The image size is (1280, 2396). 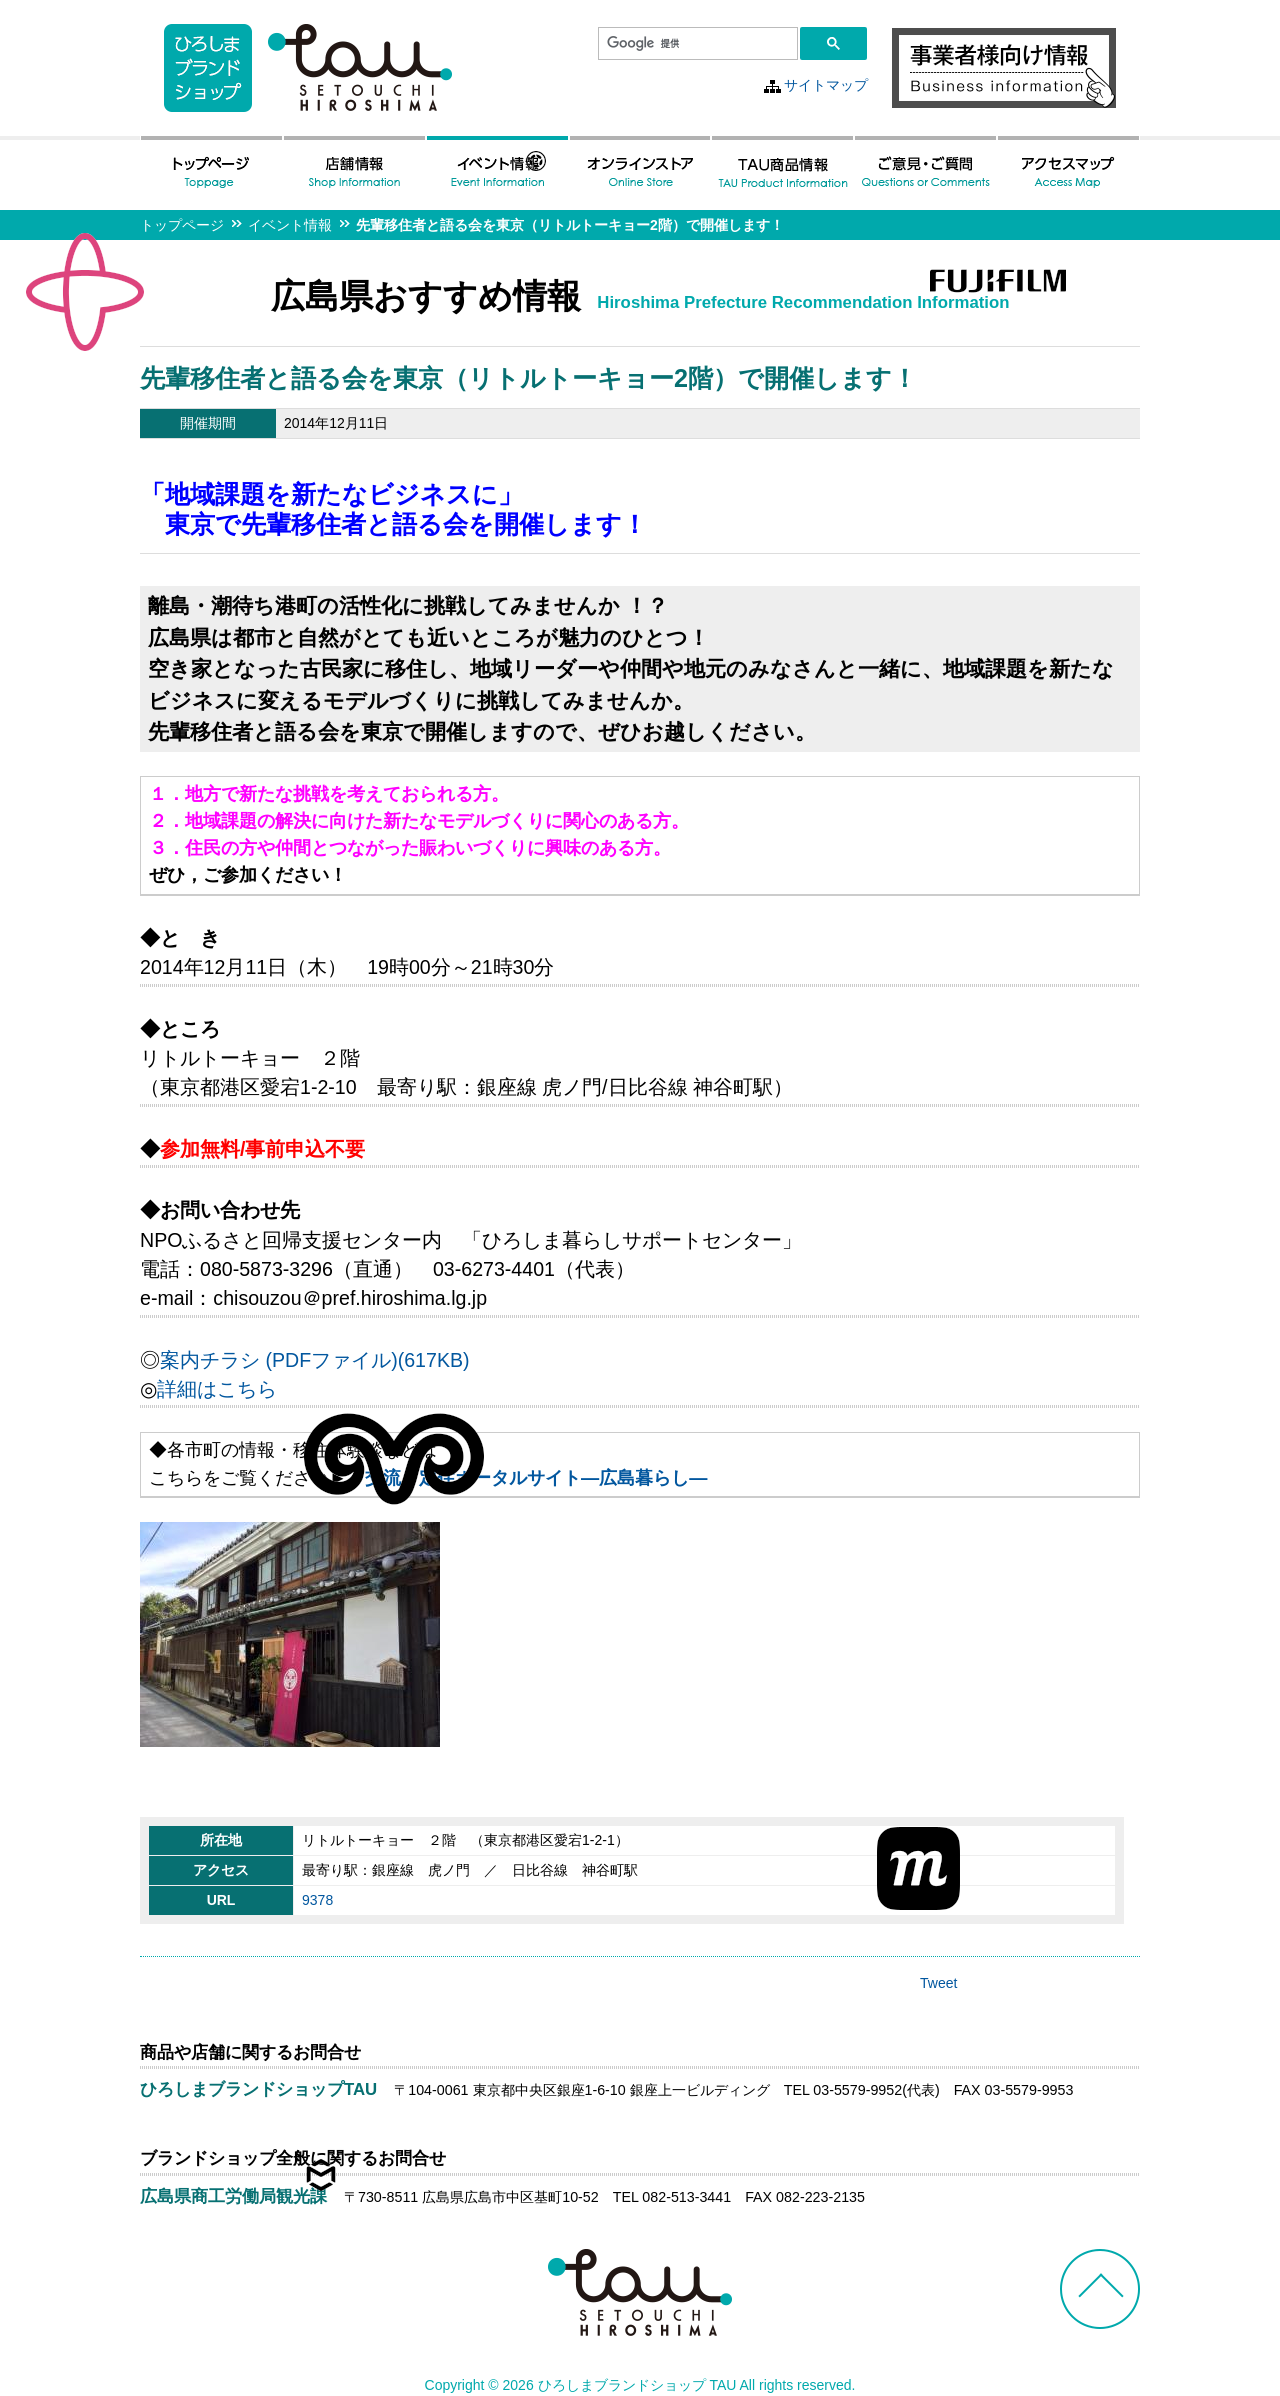 I want to click on open moqups wireframing and prototyping tool, so click(x=918, y=1868).